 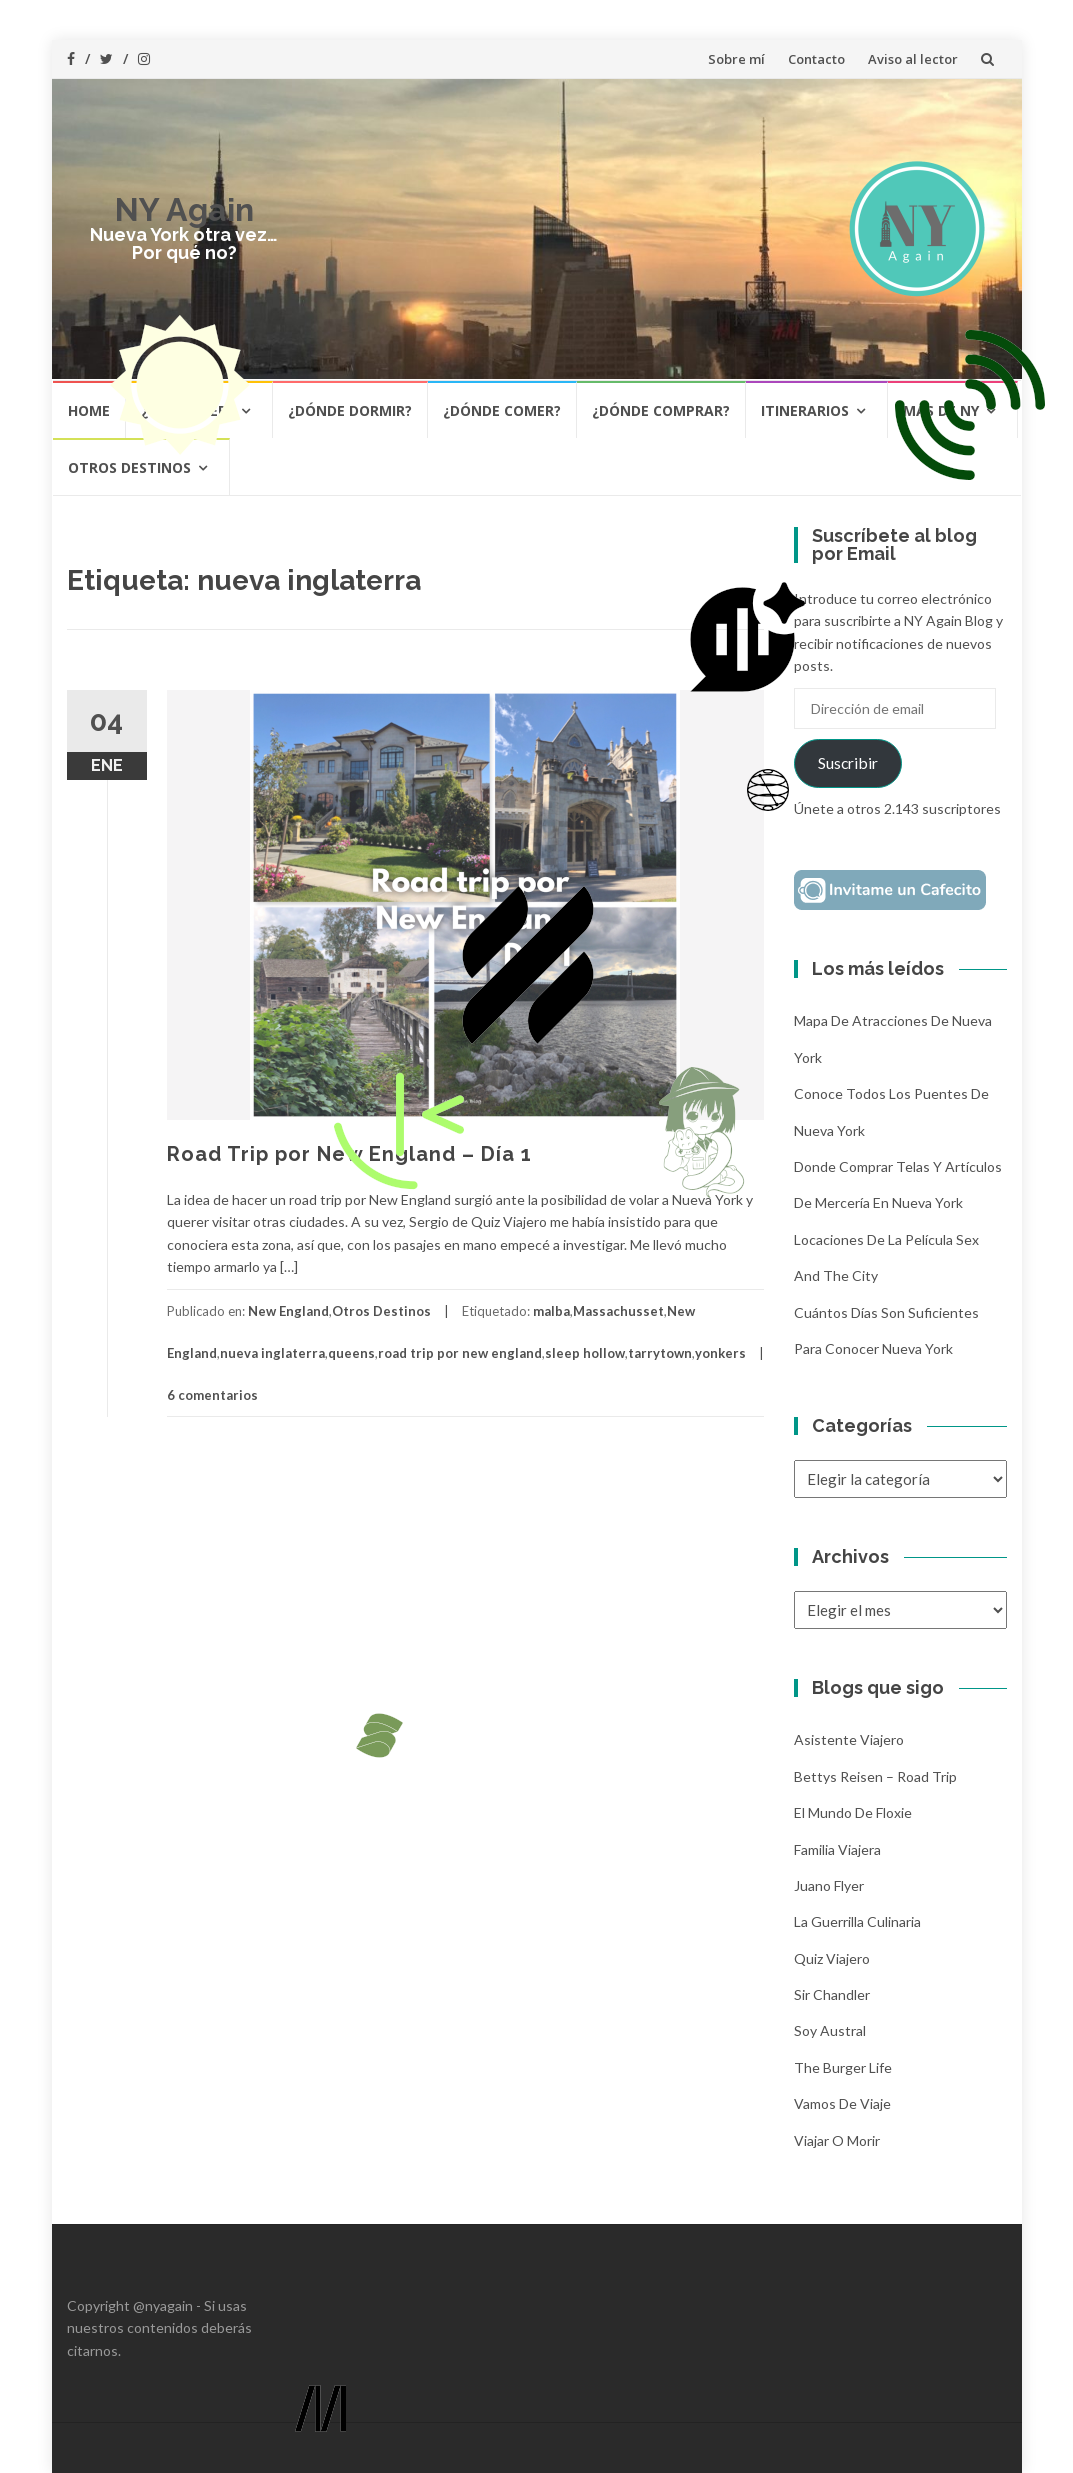 What do you see at coordinates (970, 405) in the screenshot?
I see `sonarqube server logo` at bounding box center [970, 405].